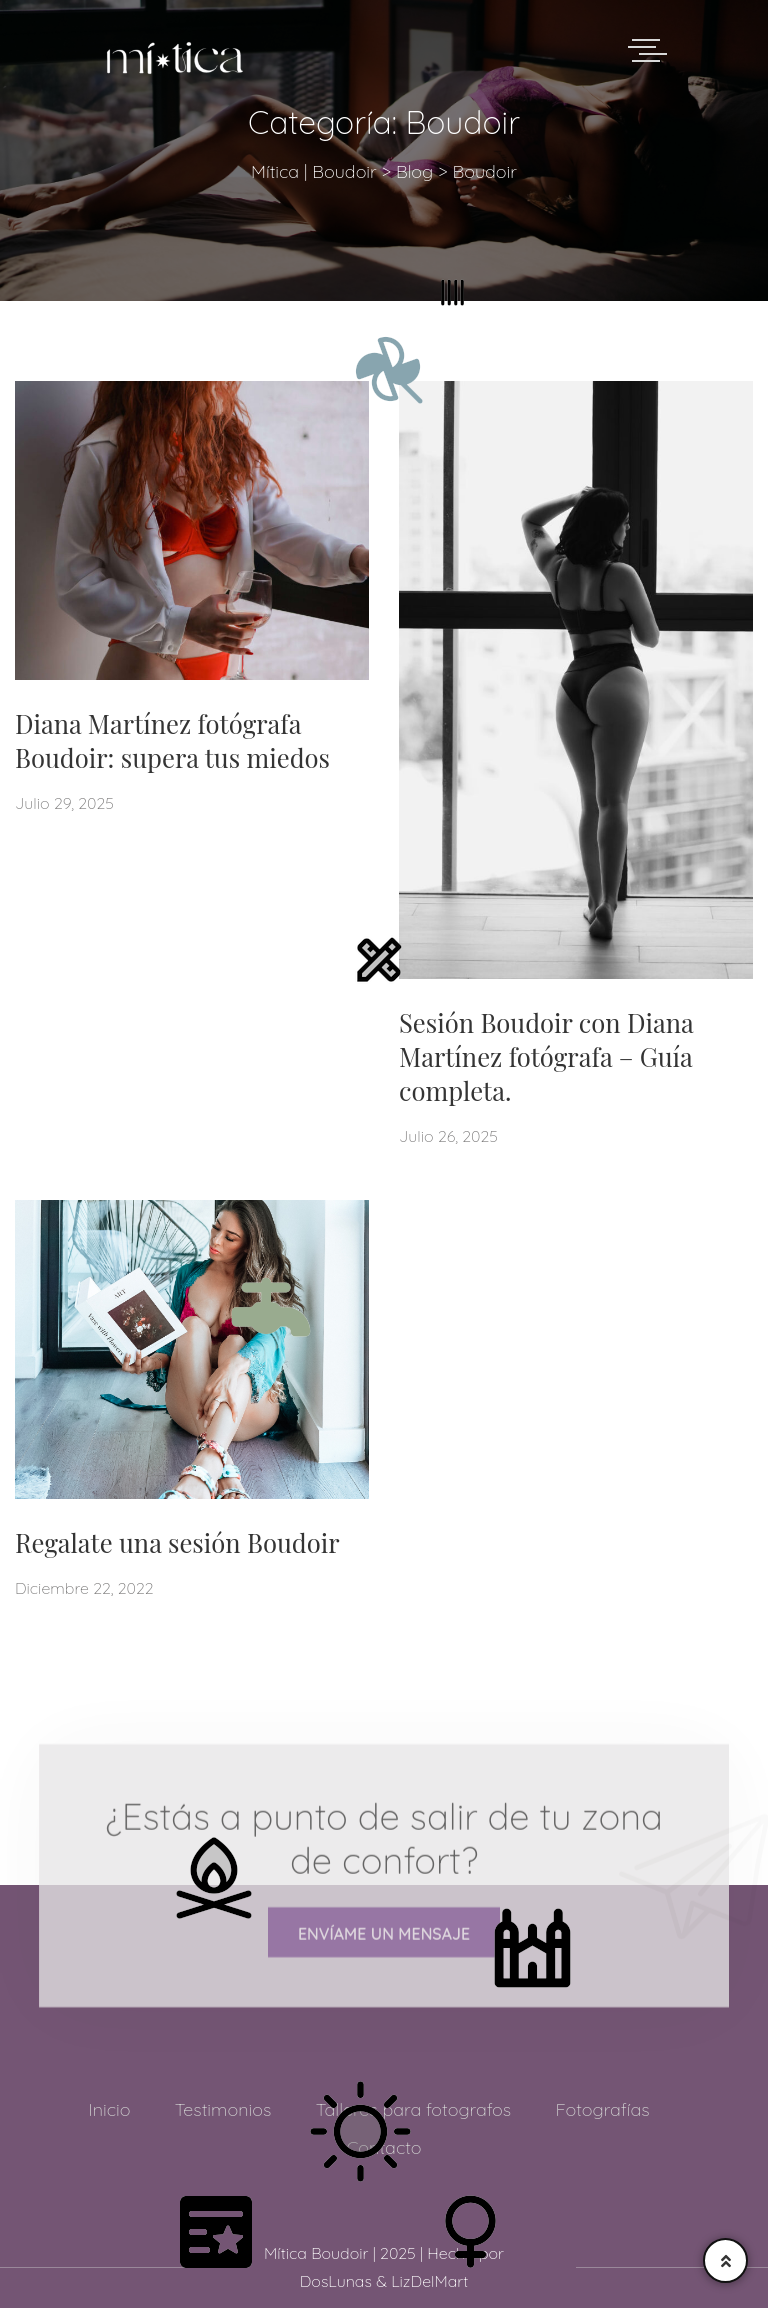 The width and height of the screenshot is (768, 2308). Describe the element at coordinates (470, 2230) in the screenshot. I see `indicates female gender option` at that location.